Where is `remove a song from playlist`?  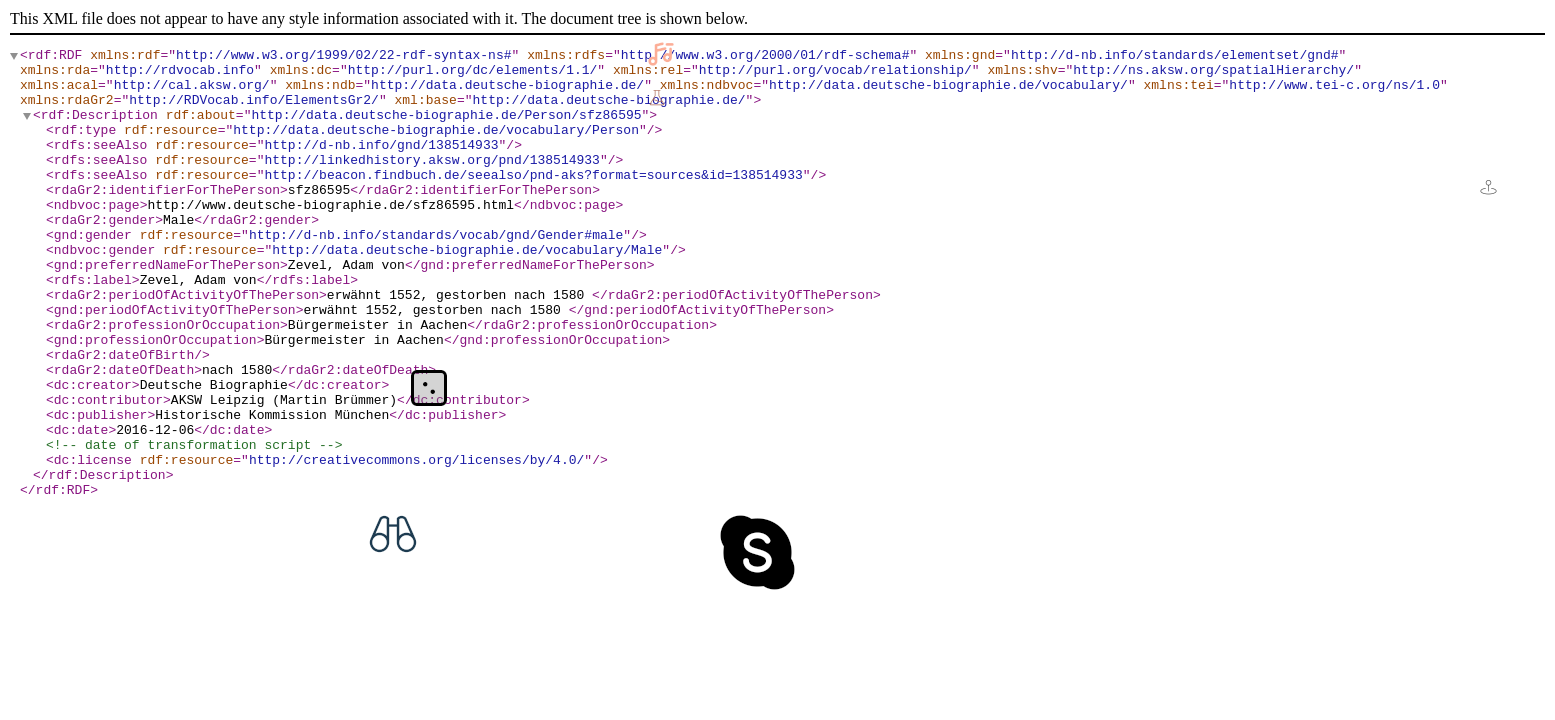 remove a song from playlist is located at coordinates (661, 53).